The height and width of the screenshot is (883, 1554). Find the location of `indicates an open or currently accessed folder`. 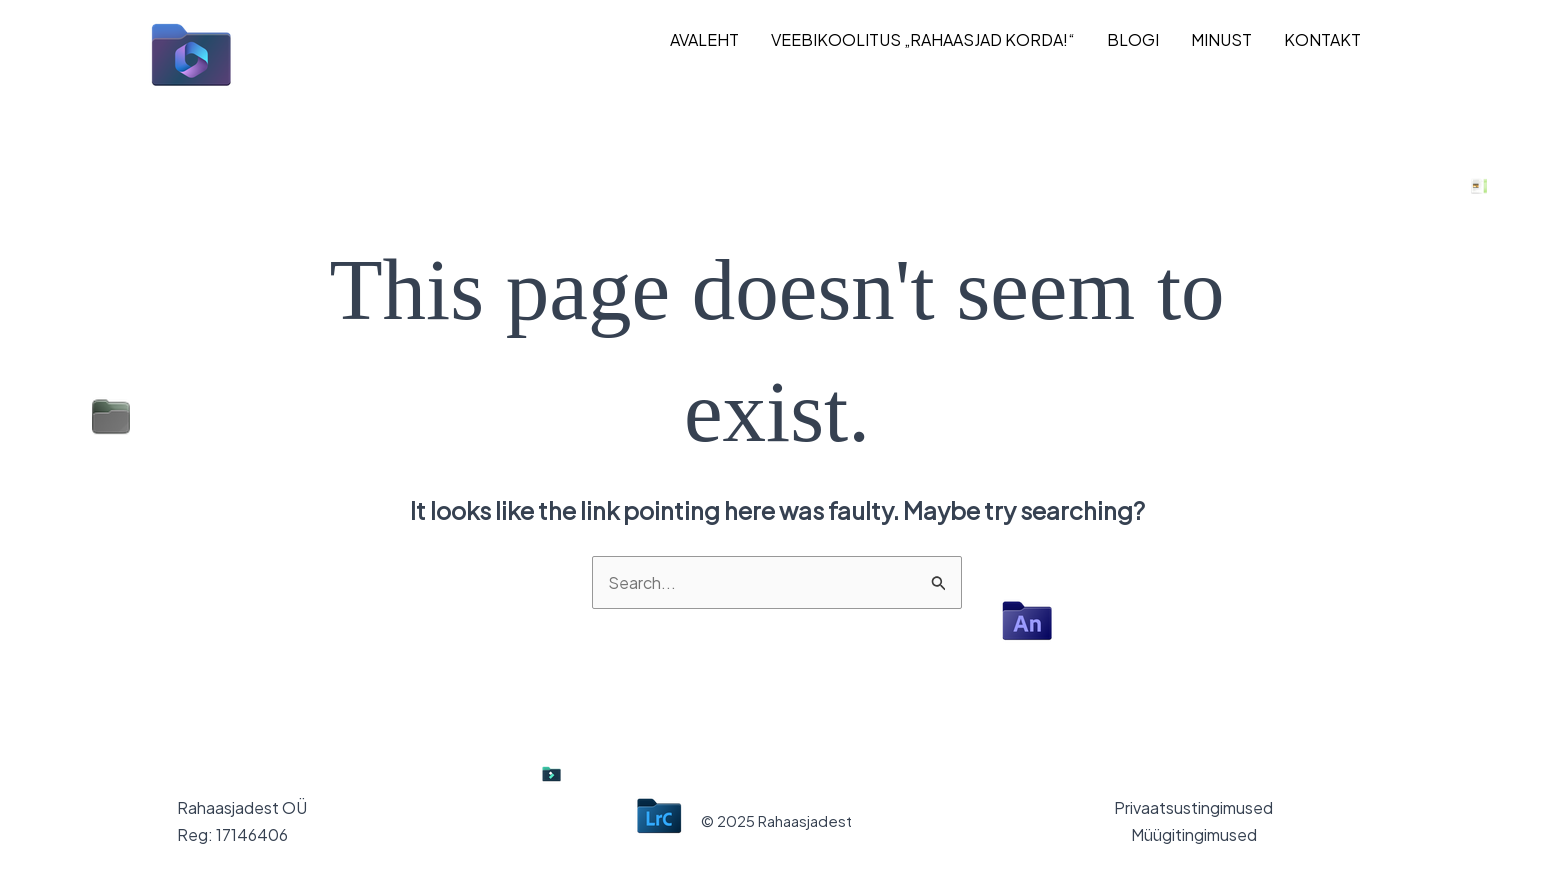

indicates an open or currently accessed folder is located at coordinates (111, 416).